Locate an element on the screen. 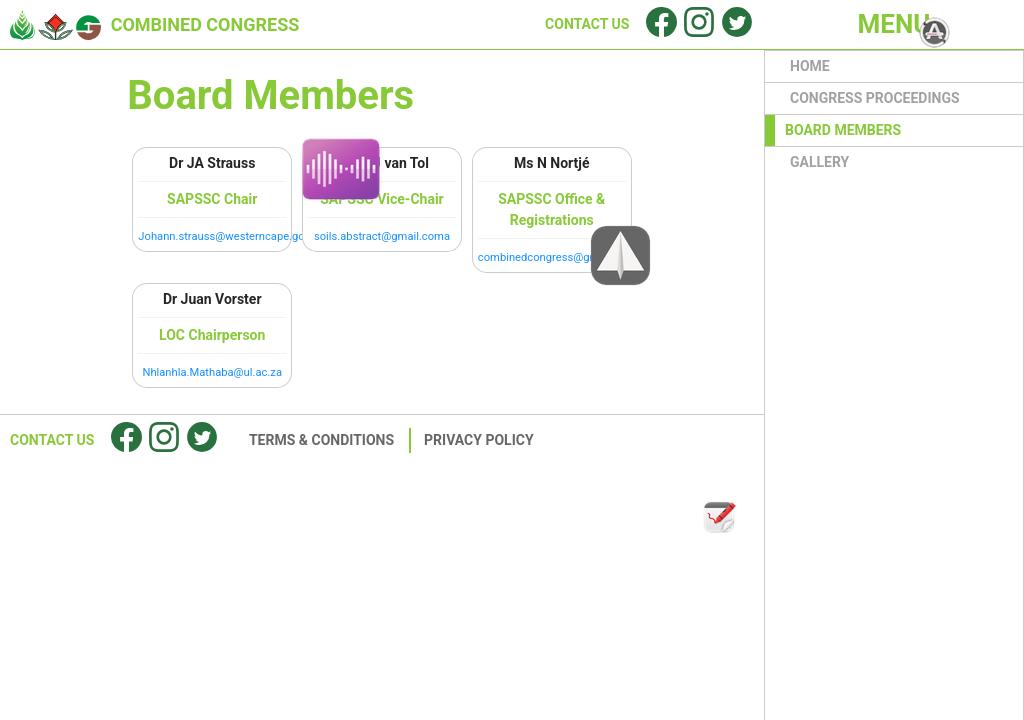  send or share content is located at coordinates (620, 255).